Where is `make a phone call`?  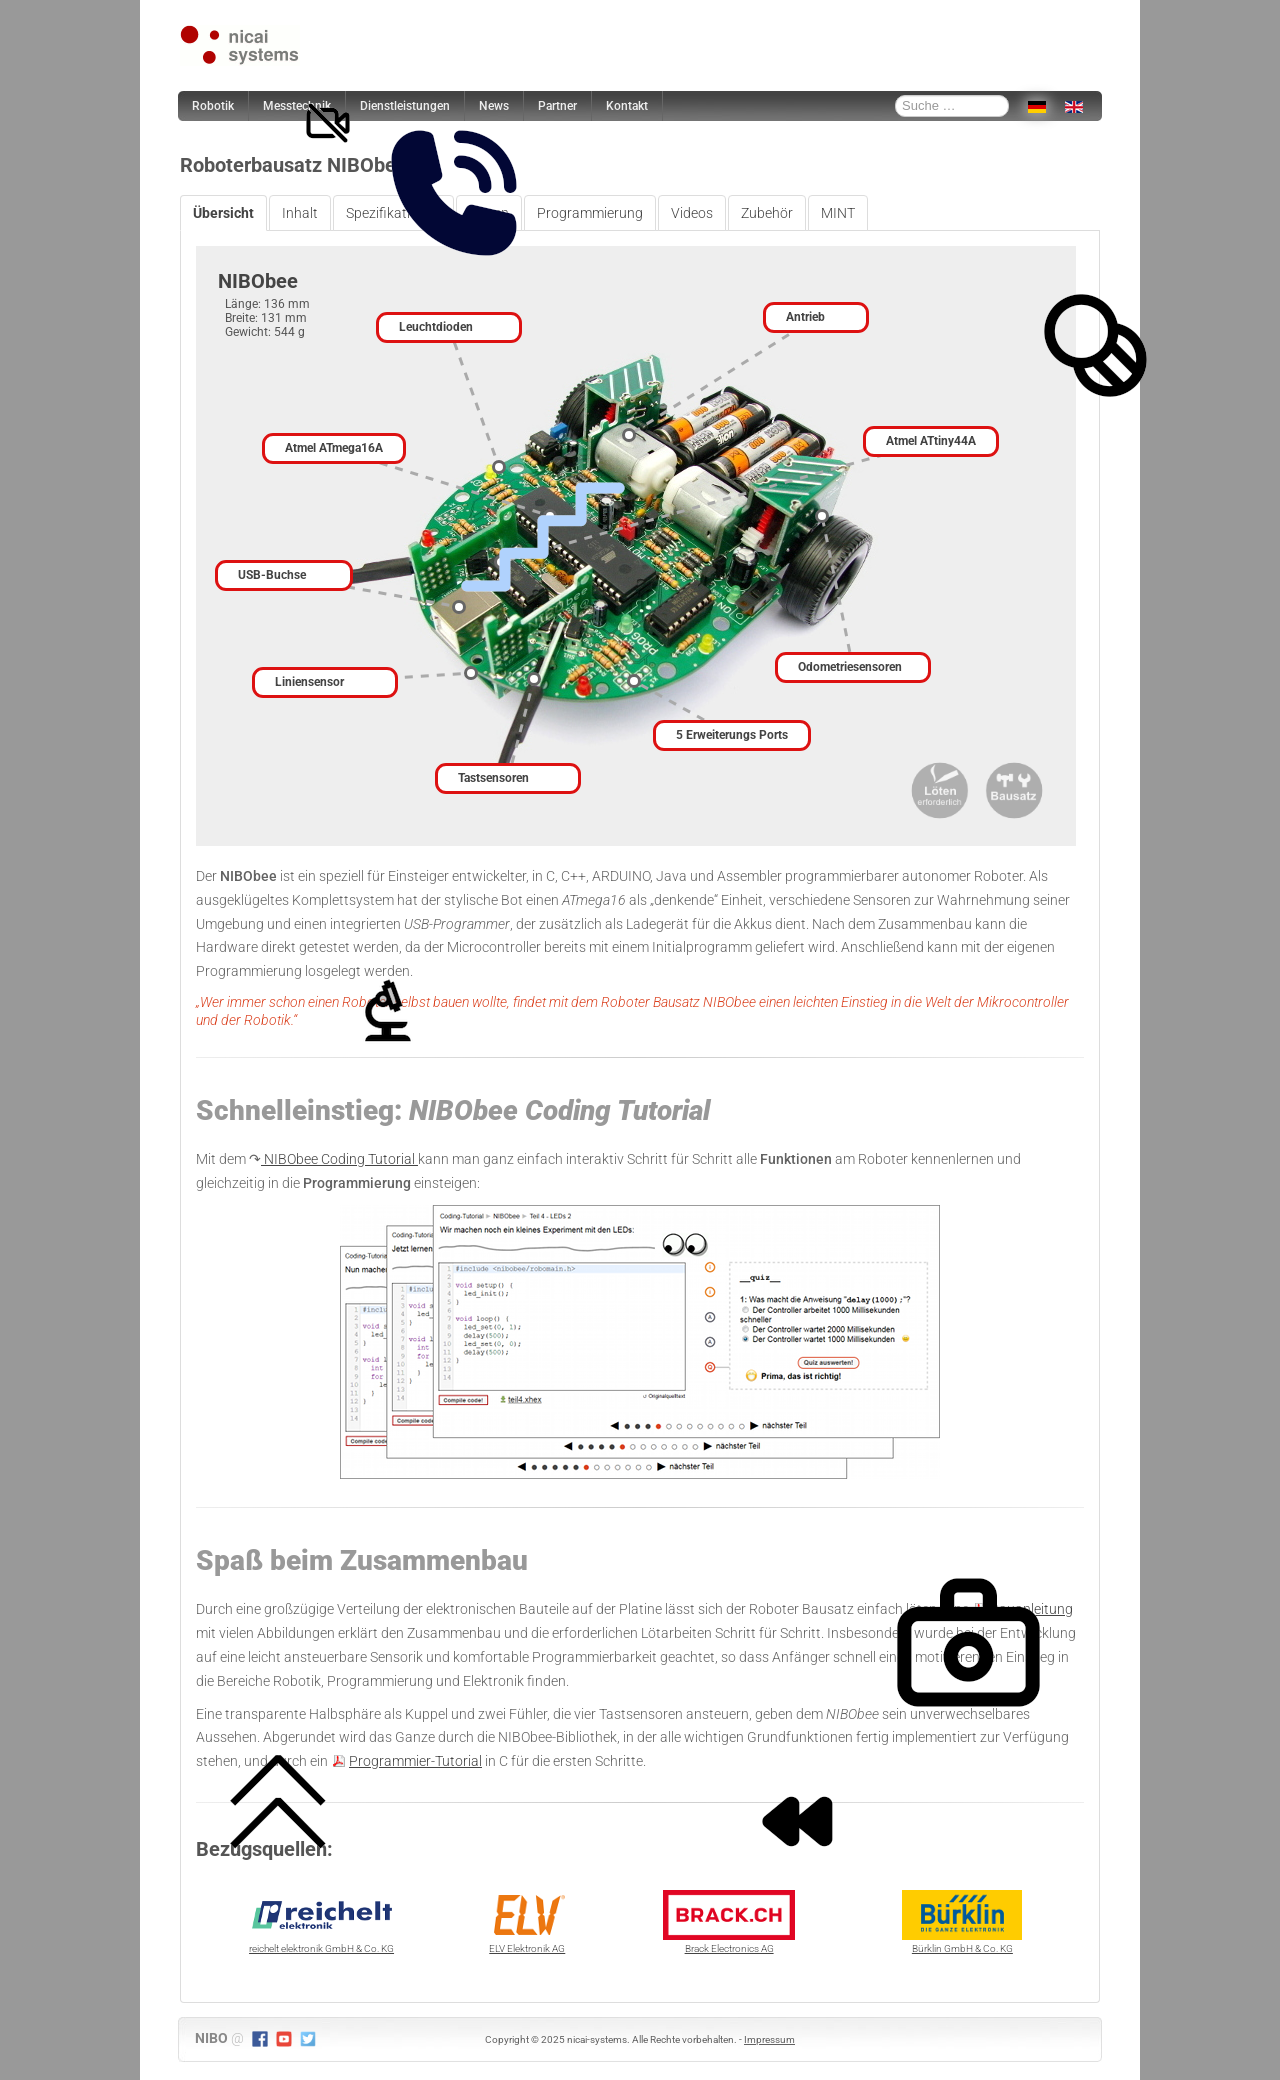 make a phone call is located at coordinates (454, 193).